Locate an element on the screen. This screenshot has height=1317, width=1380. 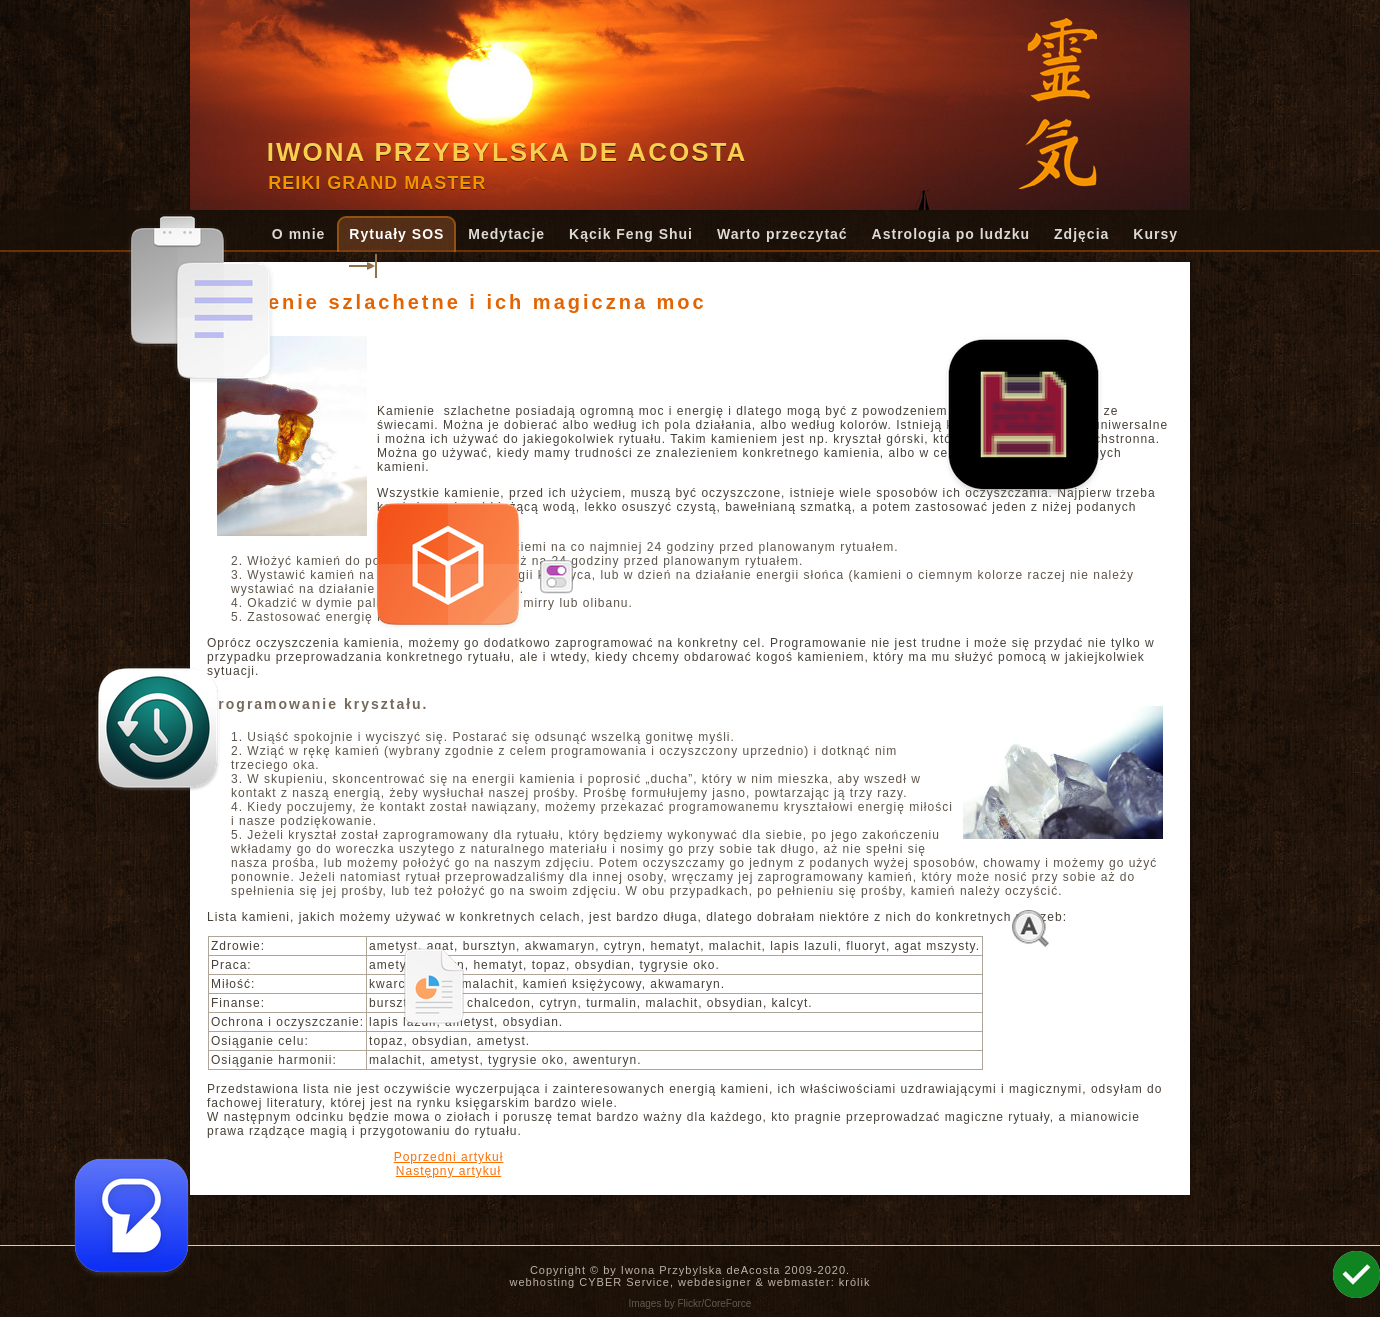
open a presentation file is located at coordinates (434, 986).